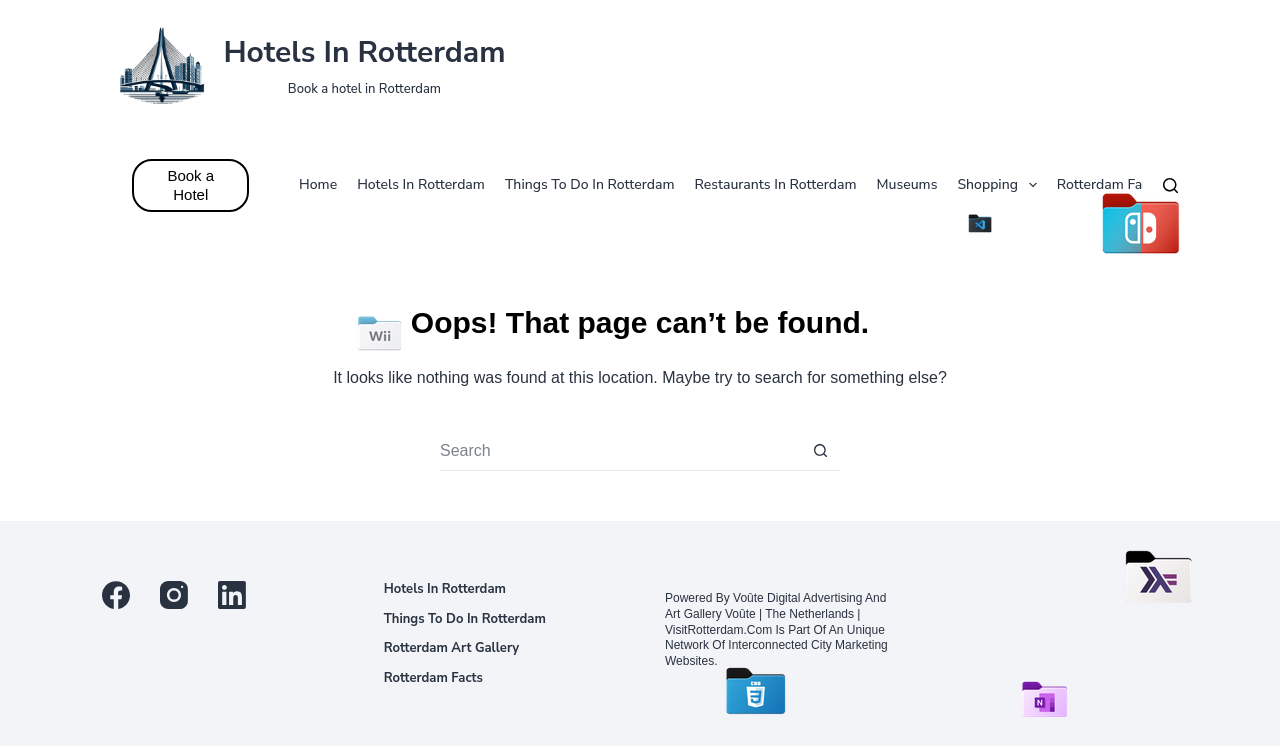  I want to click on folder for nintendo wii related files and games, so click(379, 334).